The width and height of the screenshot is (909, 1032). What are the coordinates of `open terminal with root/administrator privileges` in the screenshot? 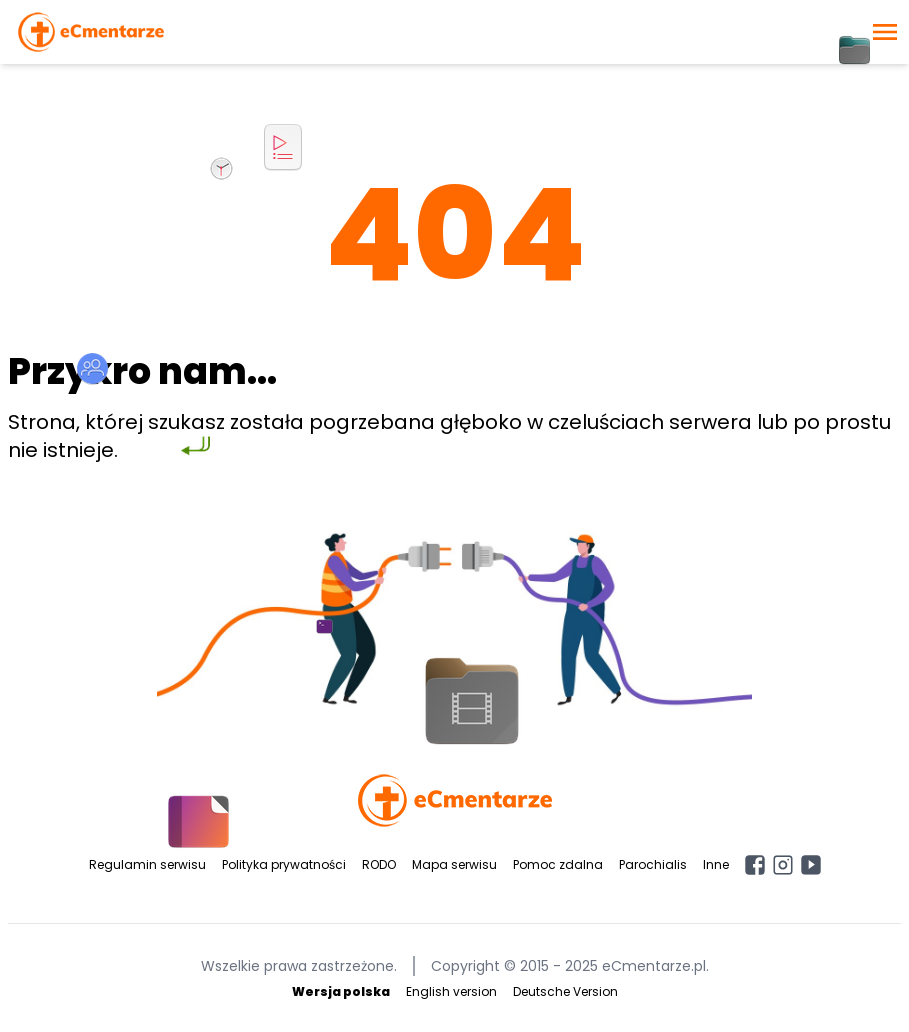 It's located at (324, 626).